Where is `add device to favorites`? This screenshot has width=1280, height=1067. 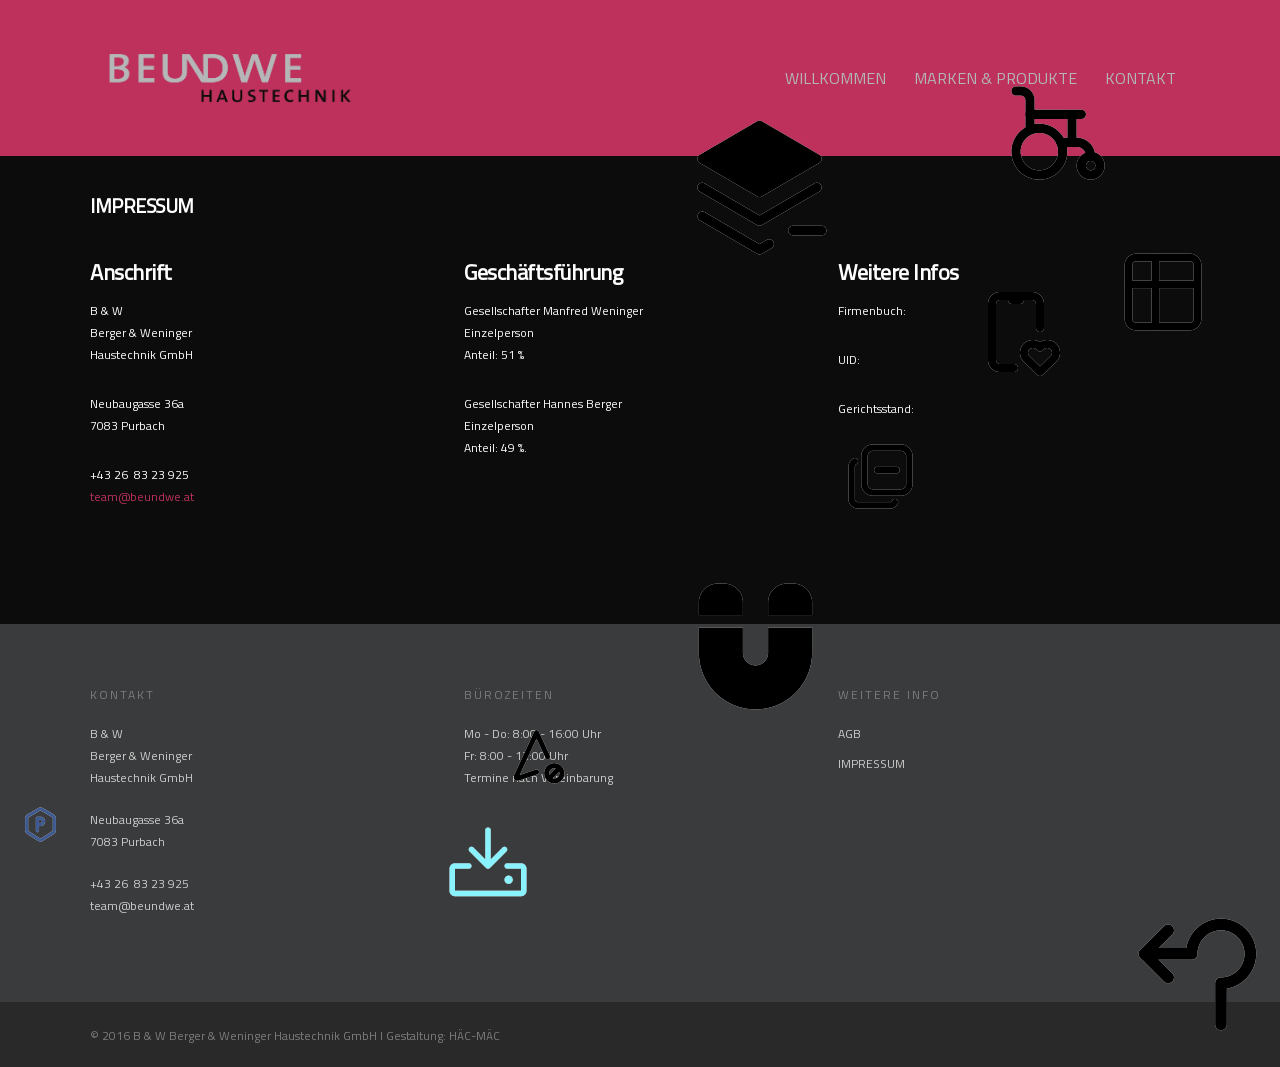 add device to favorites is located at coordinates (1016, 332).